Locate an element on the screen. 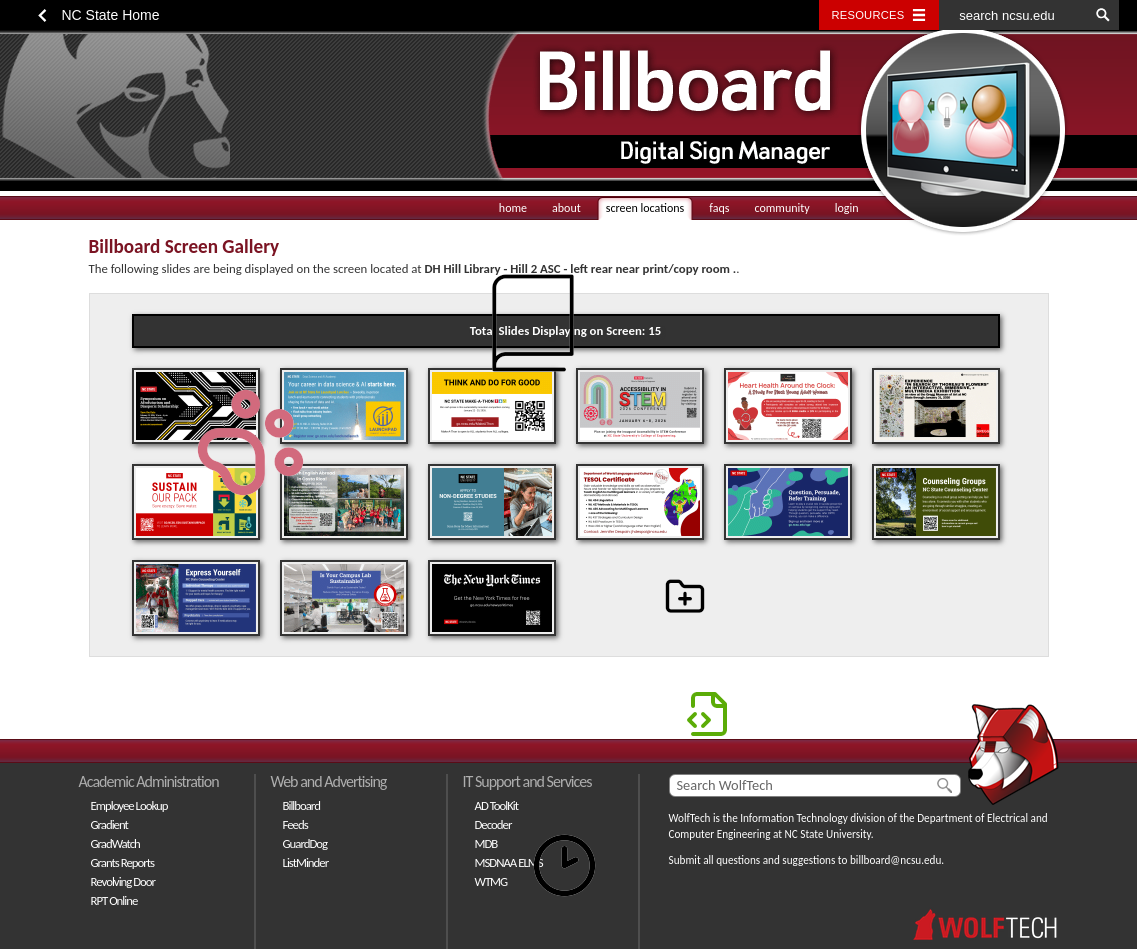 This screenshot has width=1137, height=949. view source code file is located at coordinates (709, 714).